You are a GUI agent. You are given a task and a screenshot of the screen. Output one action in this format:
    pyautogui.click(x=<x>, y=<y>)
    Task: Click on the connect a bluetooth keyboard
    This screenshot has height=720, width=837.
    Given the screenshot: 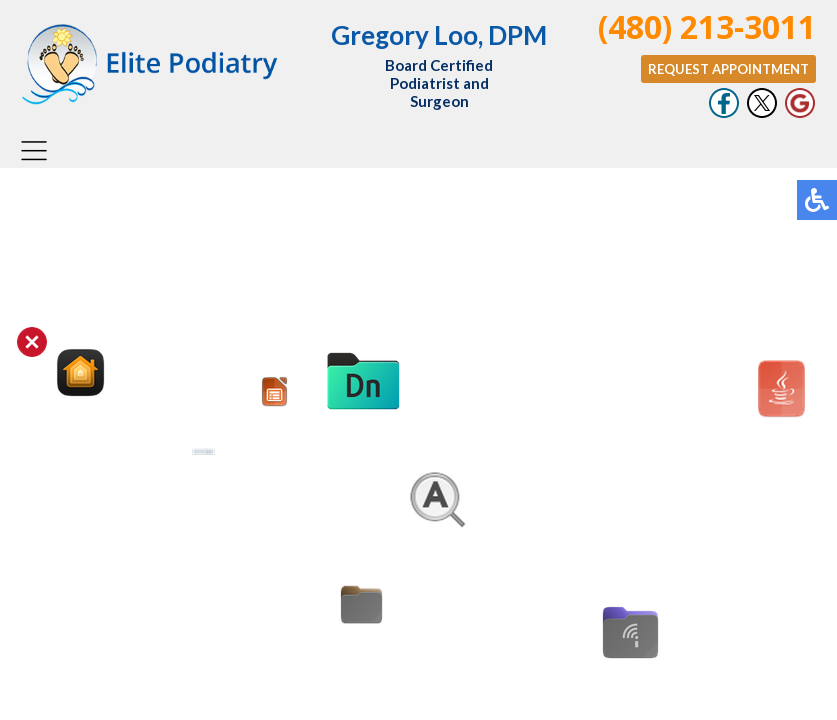 What is the action you would take?
    pyautogui.click(x=203, y=451)
    